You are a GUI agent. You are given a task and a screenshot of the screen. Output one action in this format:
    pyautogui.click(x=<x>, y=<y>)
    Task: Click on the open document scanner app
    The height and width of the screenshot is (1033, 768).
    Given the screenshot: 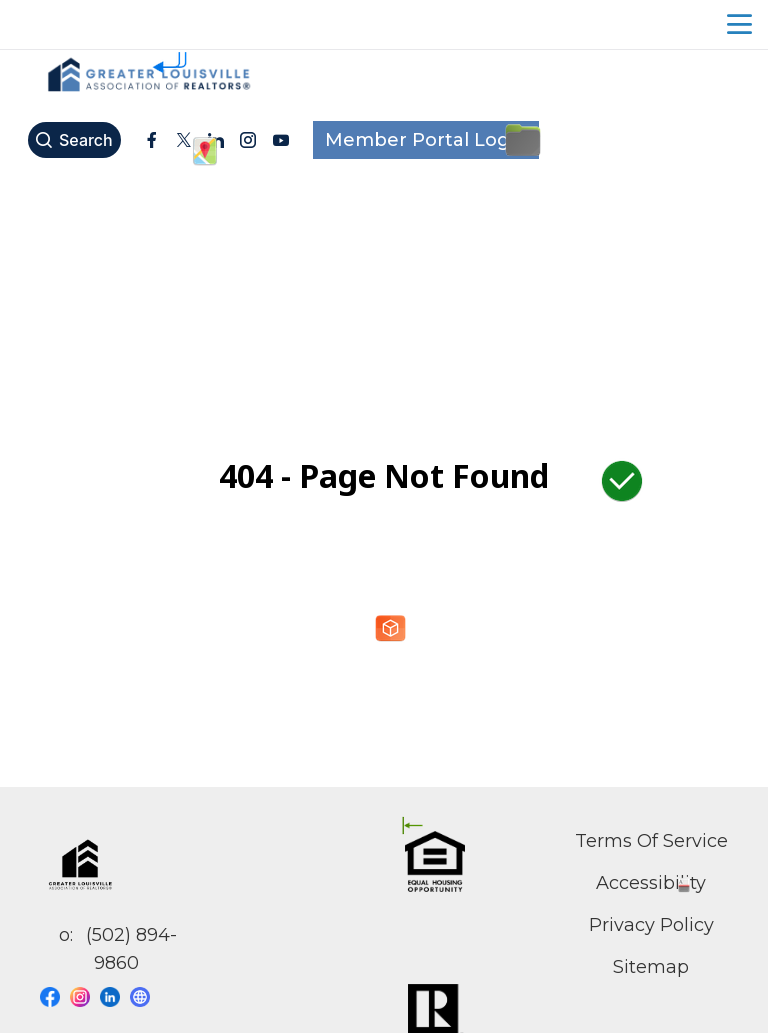 What is the action you would take?
    pyautogui.click(x=684, y=885)
    